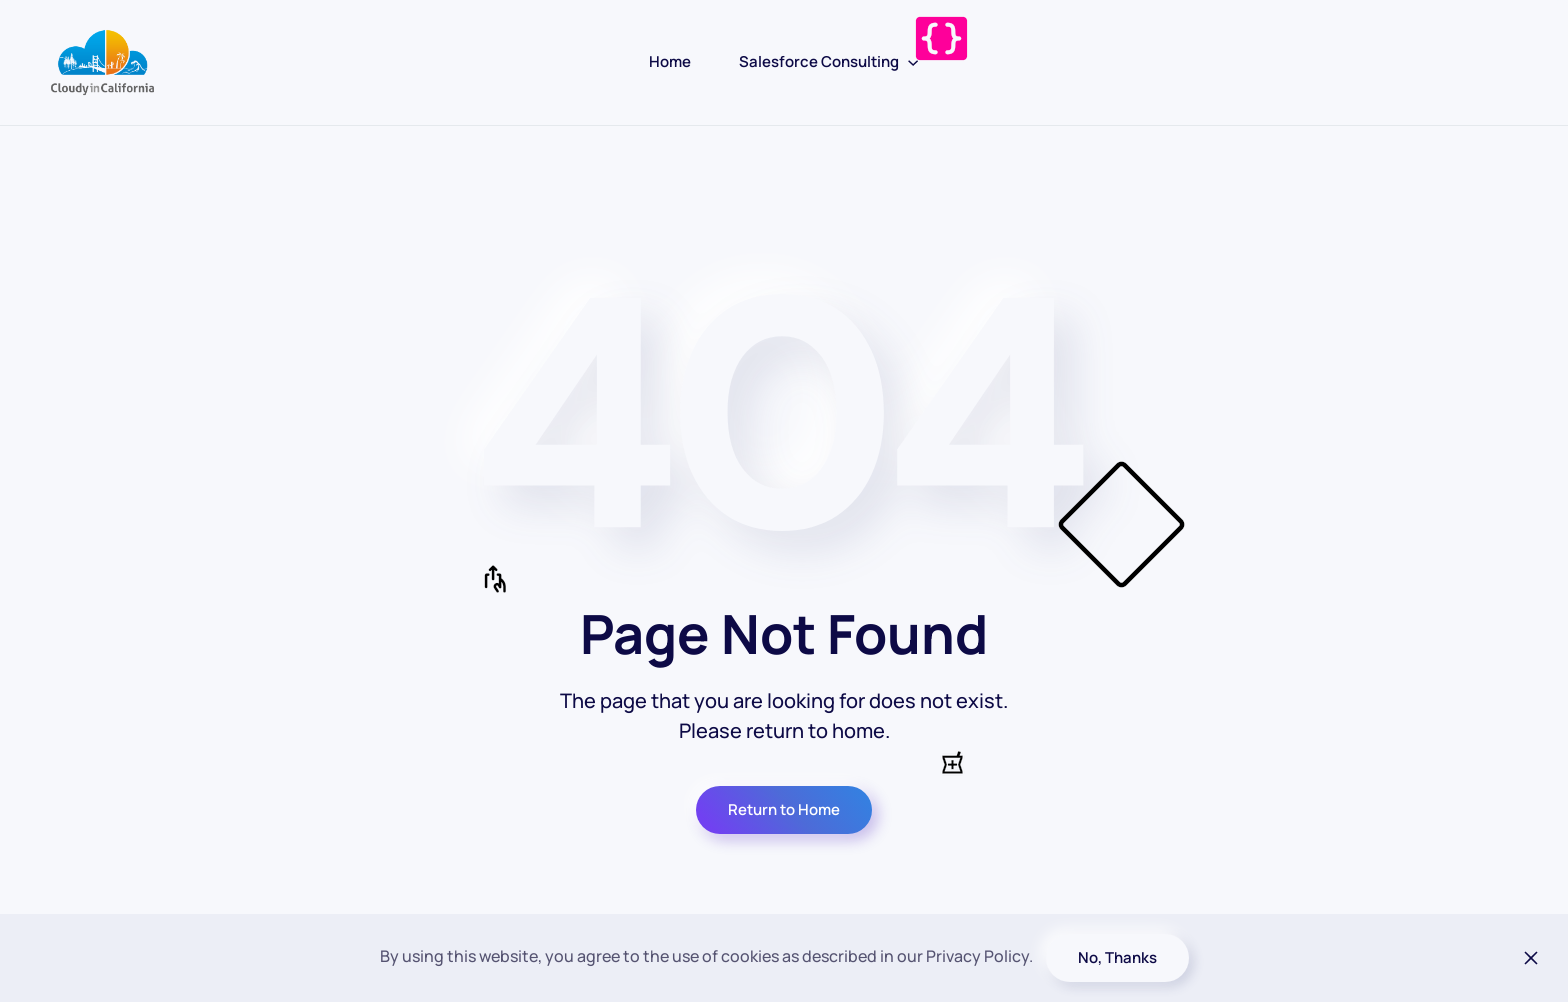  Describe the element at coordinates (494, 579) in the screenshot. I see `deposit or transfer funds` at that location.